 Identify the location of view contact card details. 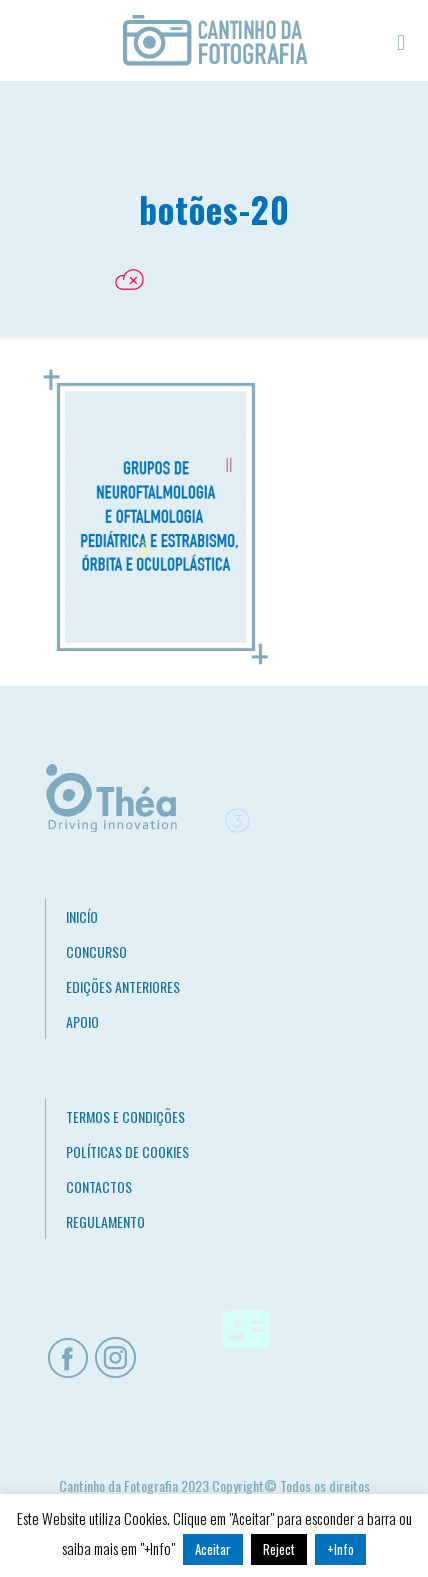
(246, 1329).